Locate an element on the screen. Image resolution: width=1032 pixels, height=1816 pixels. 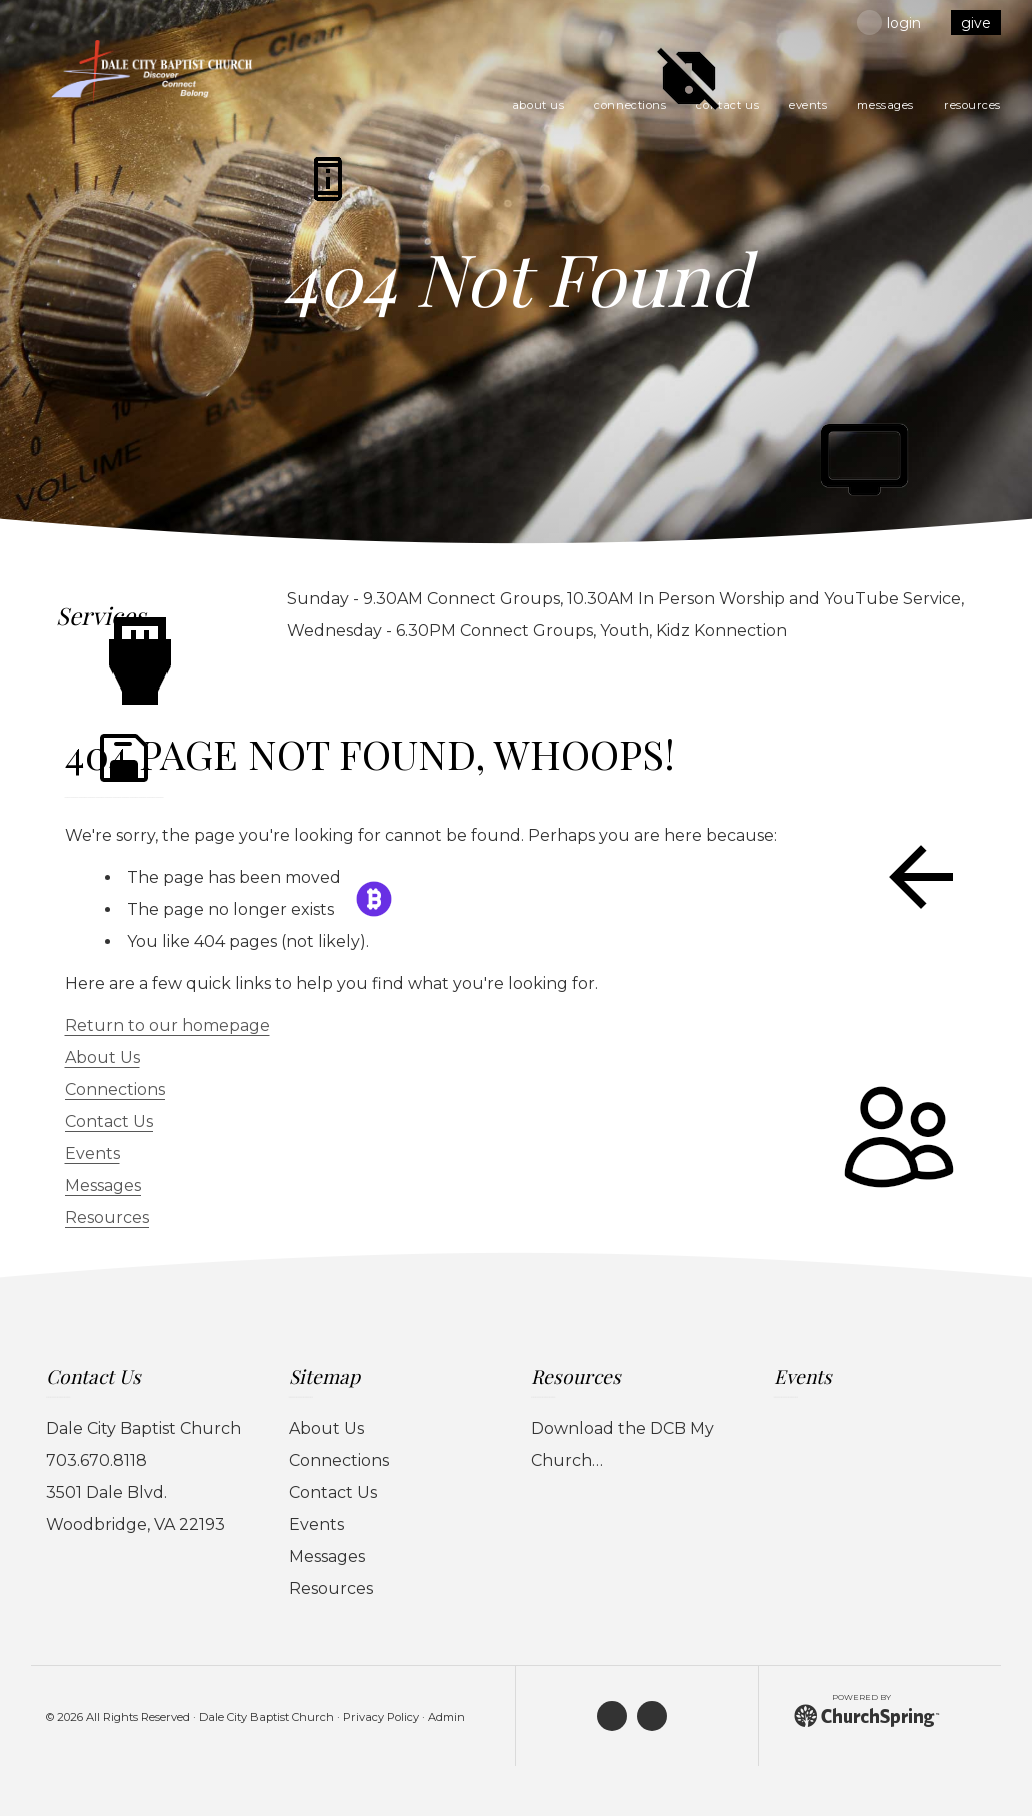
view all users or contacts is located at coordinates (899, 1137).